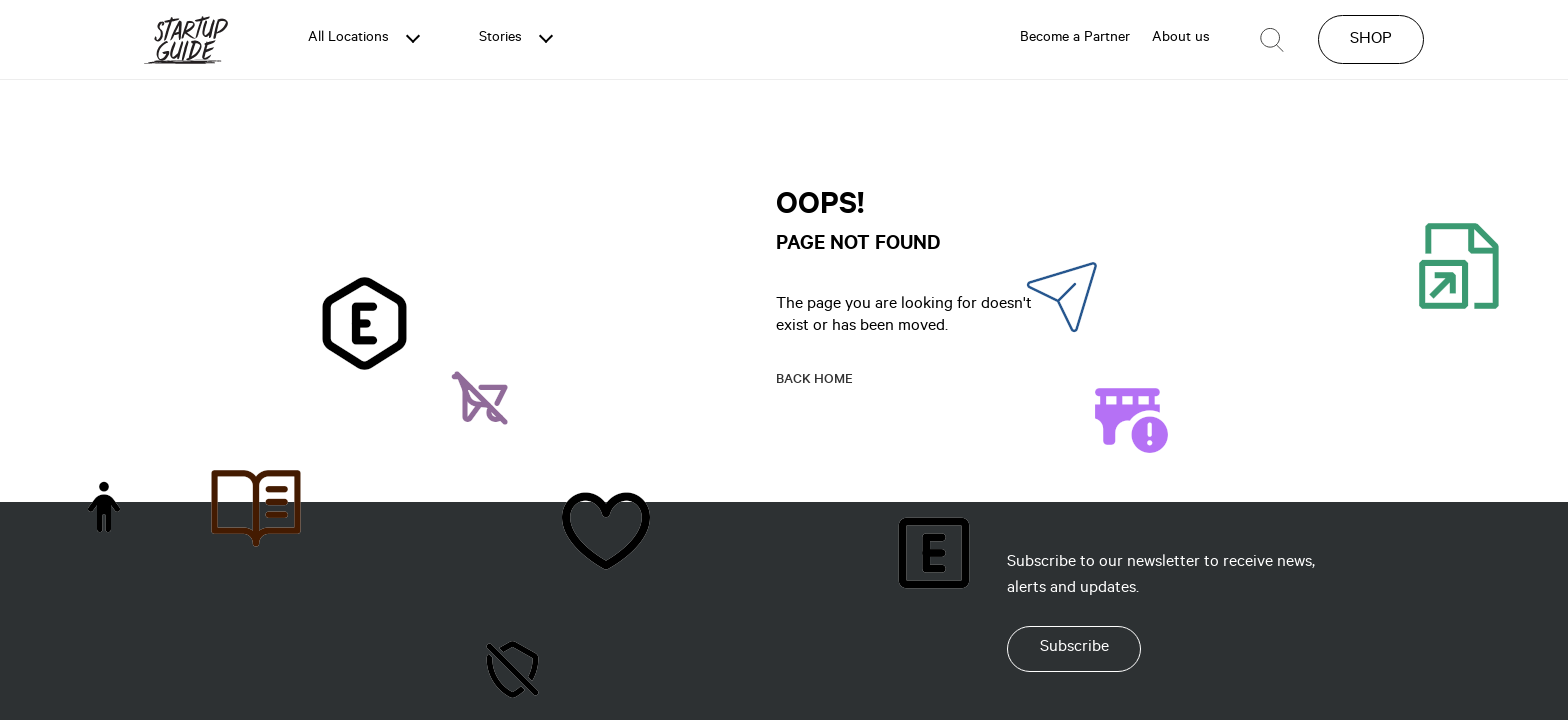 The height and width of the screenshot is (720, 1568). What do you see at coordinates (1462, 266) in the screenshot?
I see `create a symbolic link to this file` at bounding box center [1462, 266].